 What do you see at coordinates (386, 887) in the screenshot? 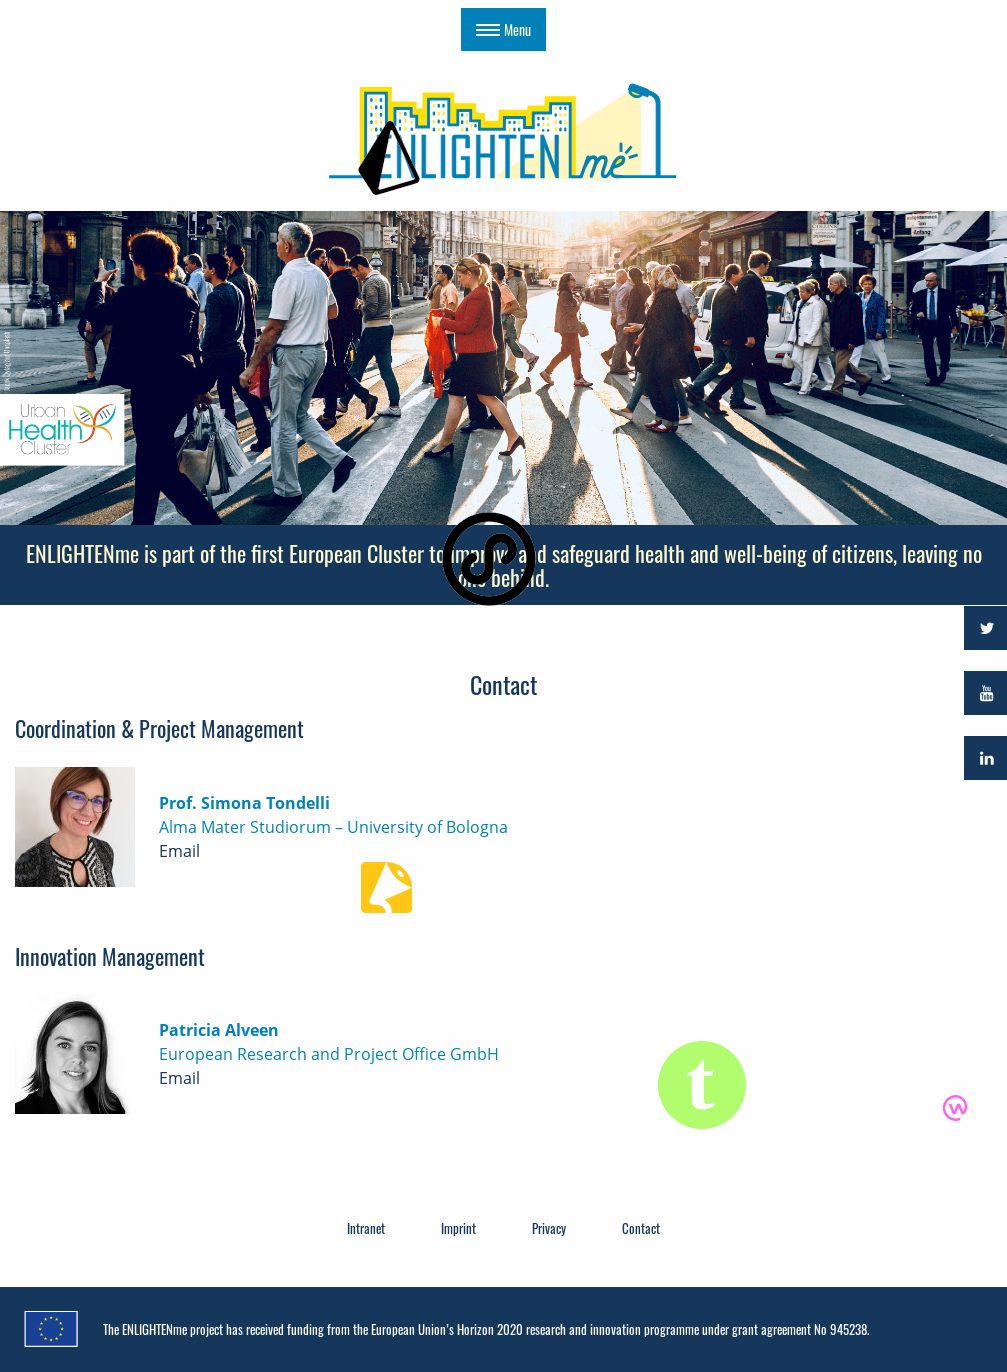
I see `link to sessionize speaker profile` at bounding box center [386, 887].